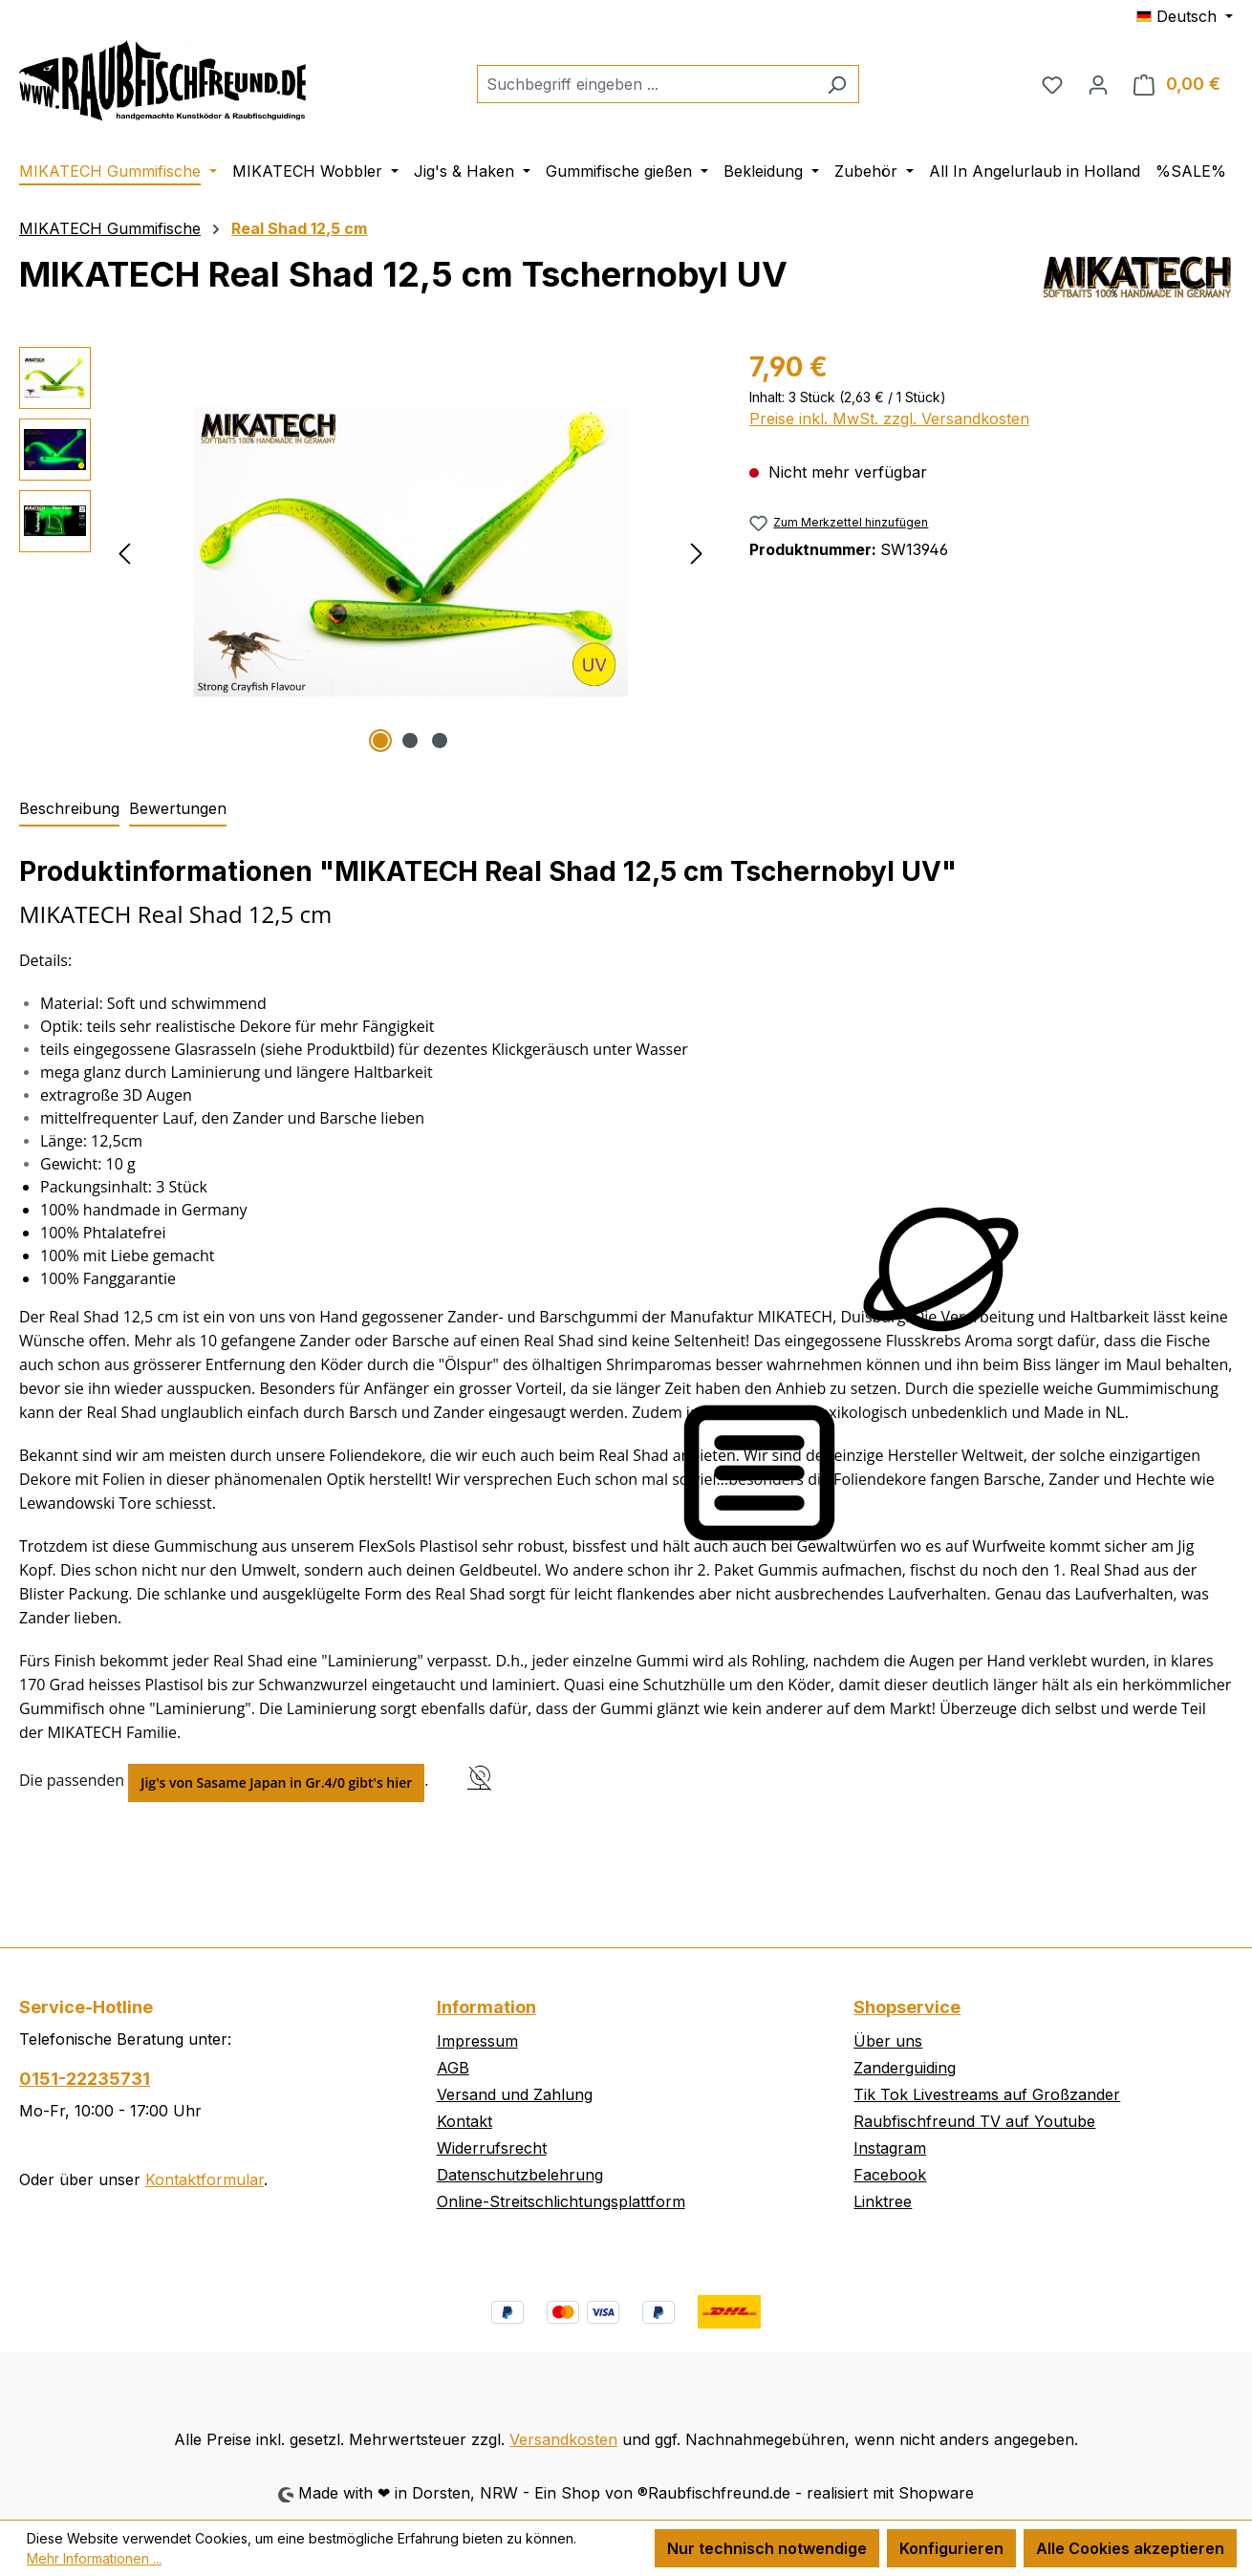 This screenshot has height=2576, width=1252. Describe the element at coordinates (940, 1269) in the screenshot. I see `explore global or worldwide content` at that location.